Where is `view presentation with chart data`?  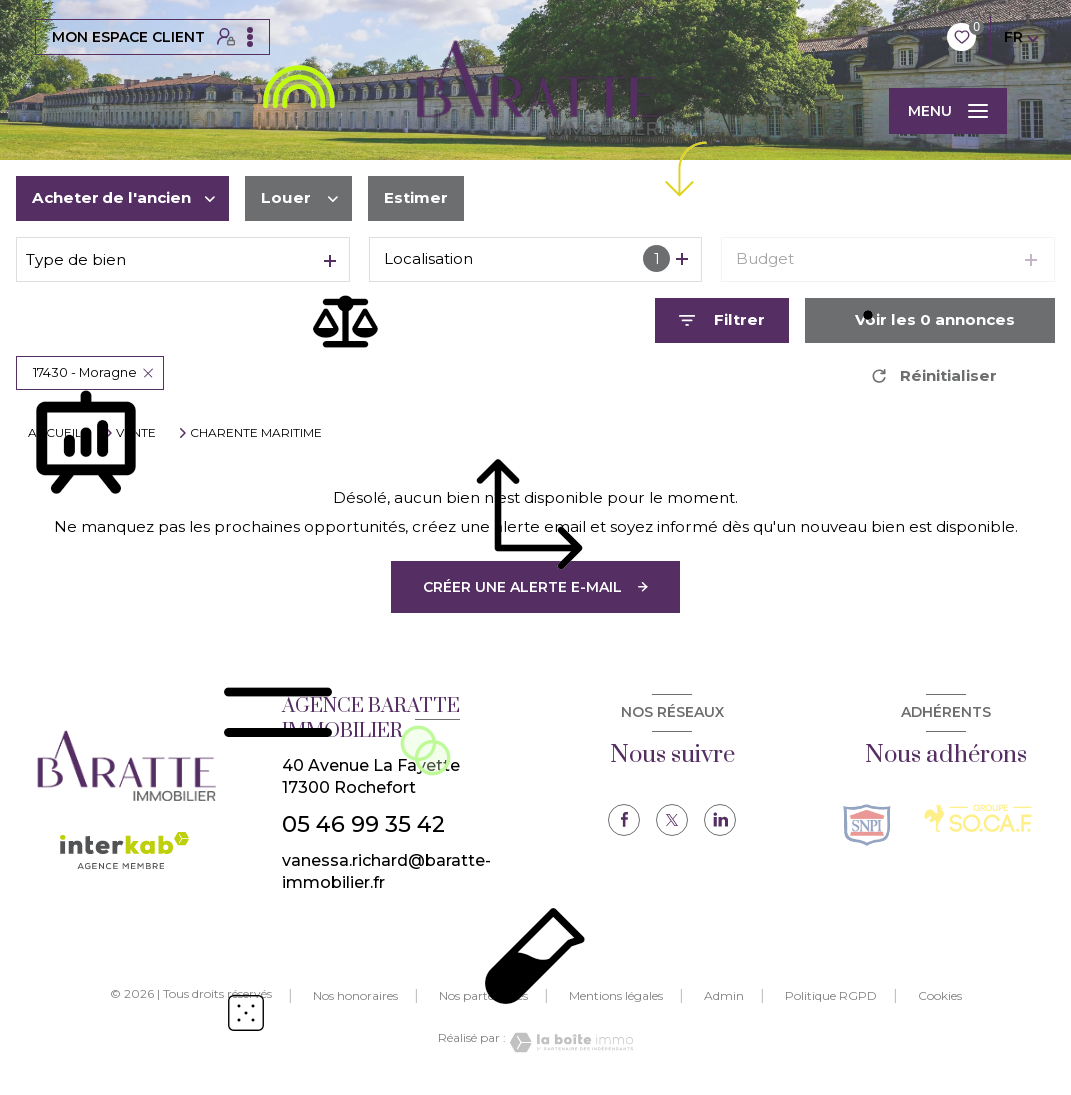 view presentation with chart data is located at coordinates (86, 444).